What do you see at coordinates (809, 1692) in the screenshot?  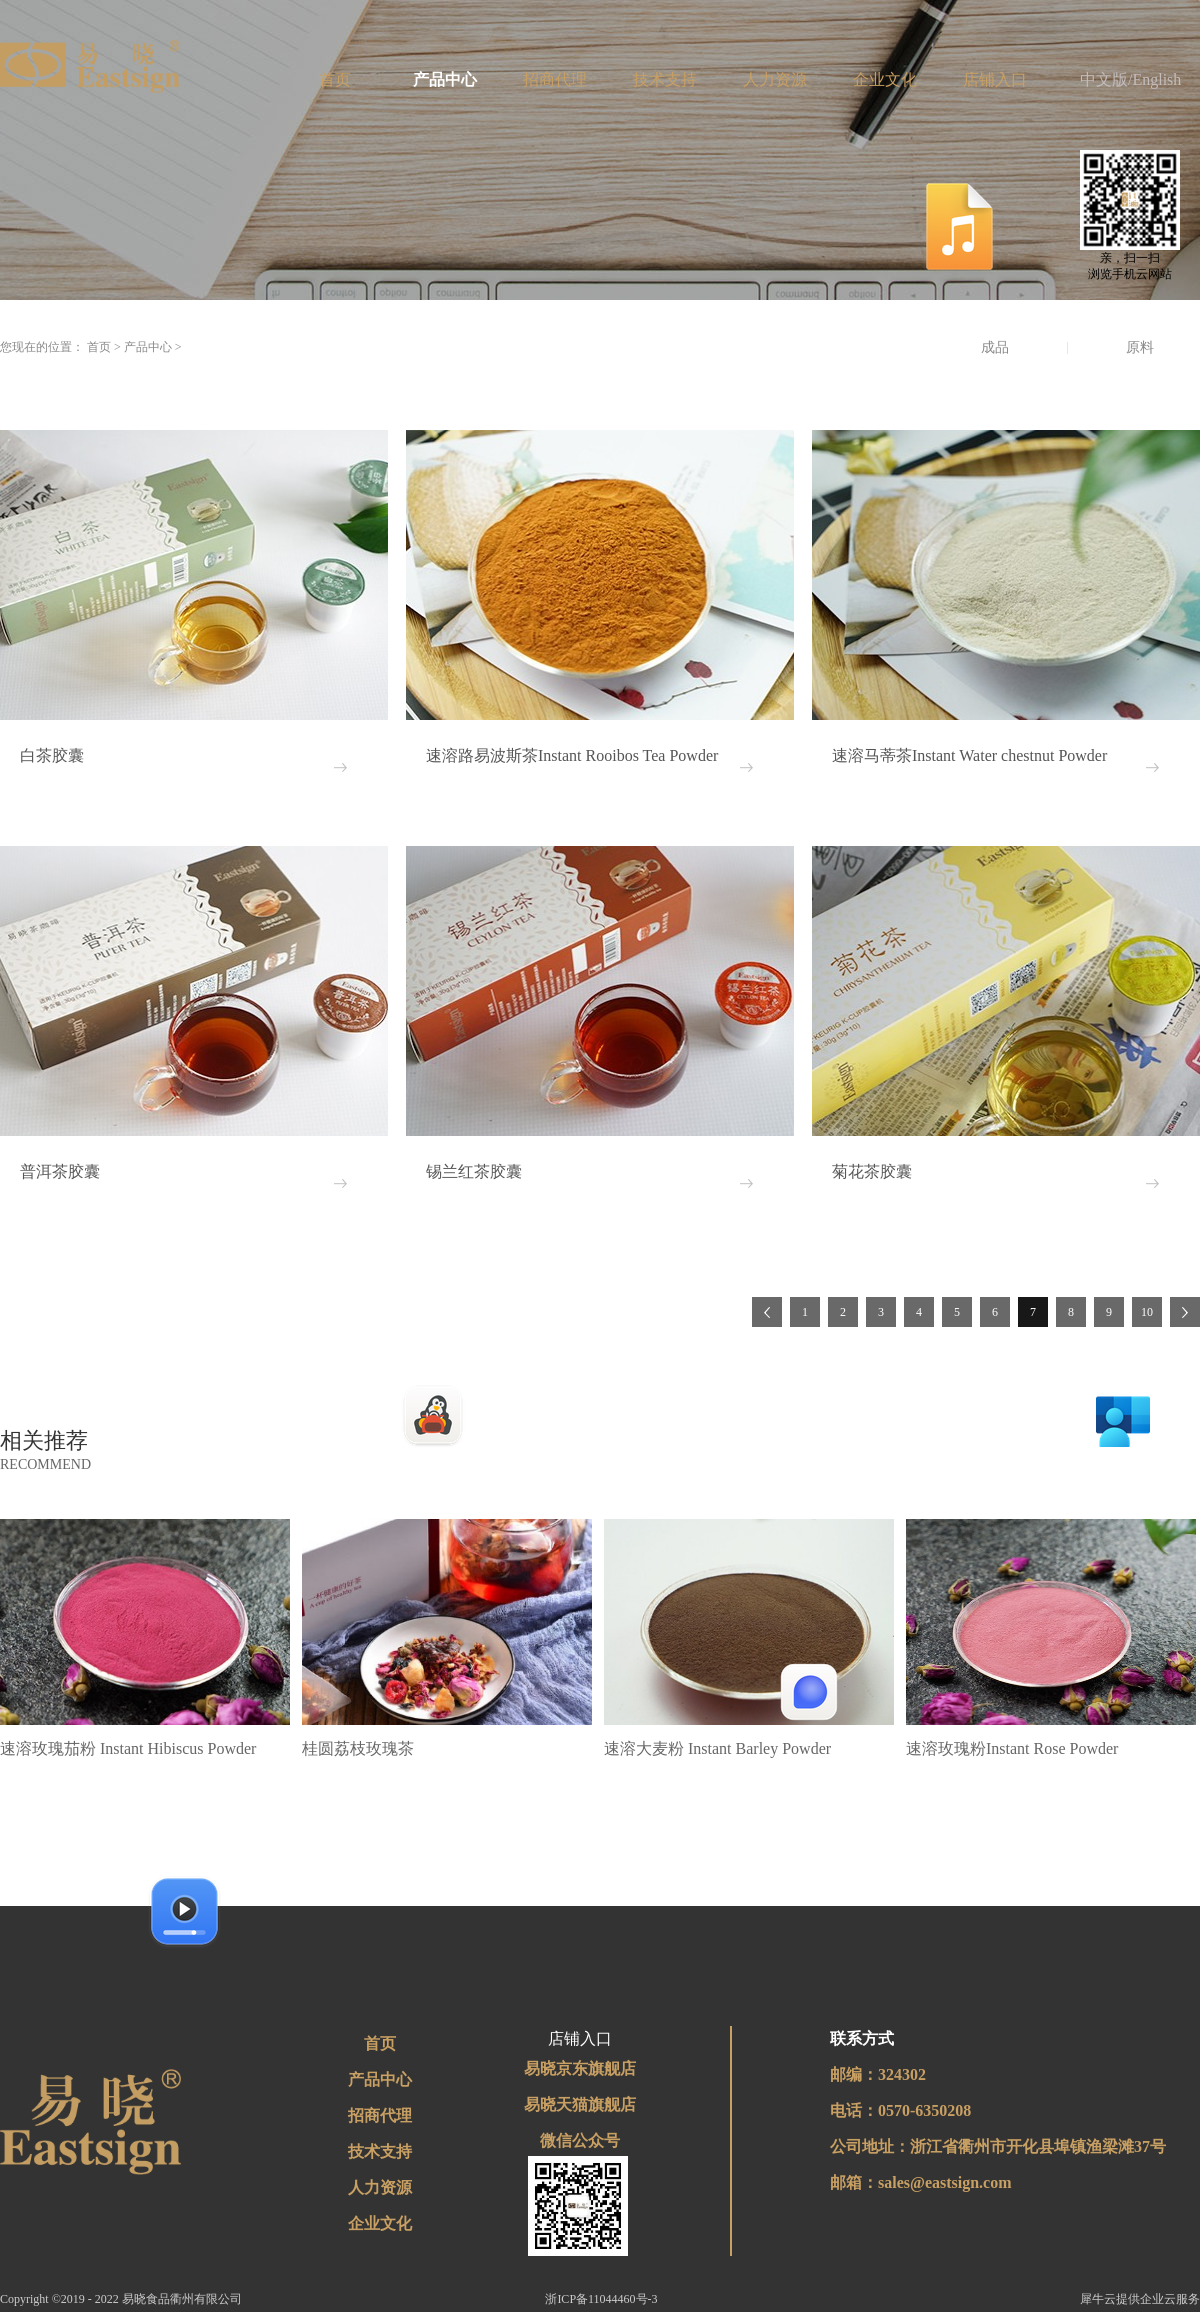 I see `open the texts messaging app` at bounding box center [809, 1692].